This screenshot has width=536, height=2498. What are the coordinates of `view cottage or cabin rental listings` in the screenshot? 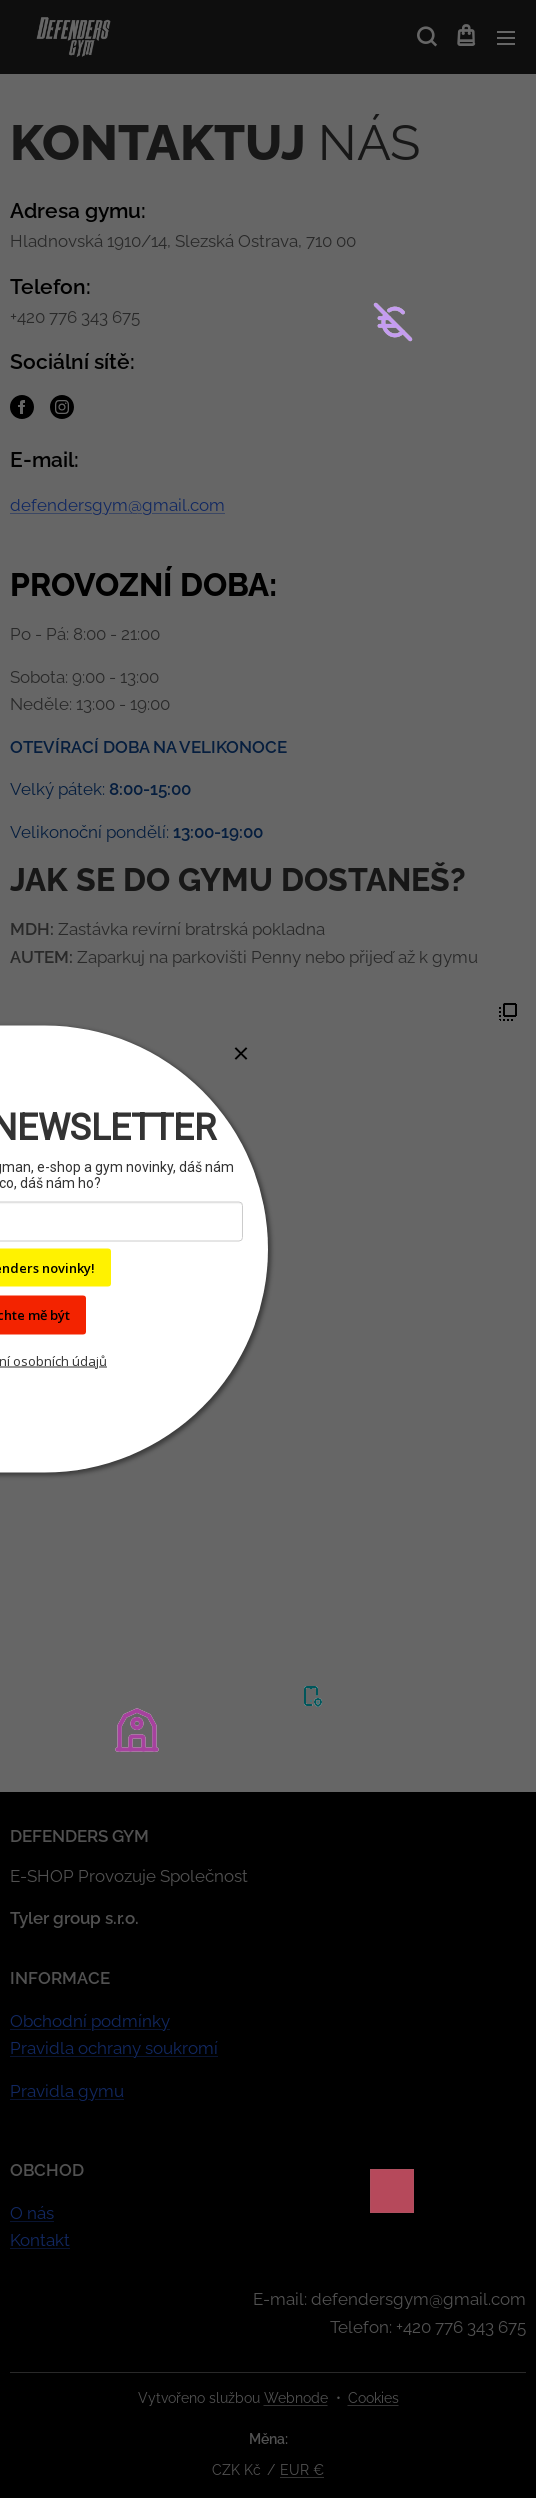 It's located at (137, 1730).